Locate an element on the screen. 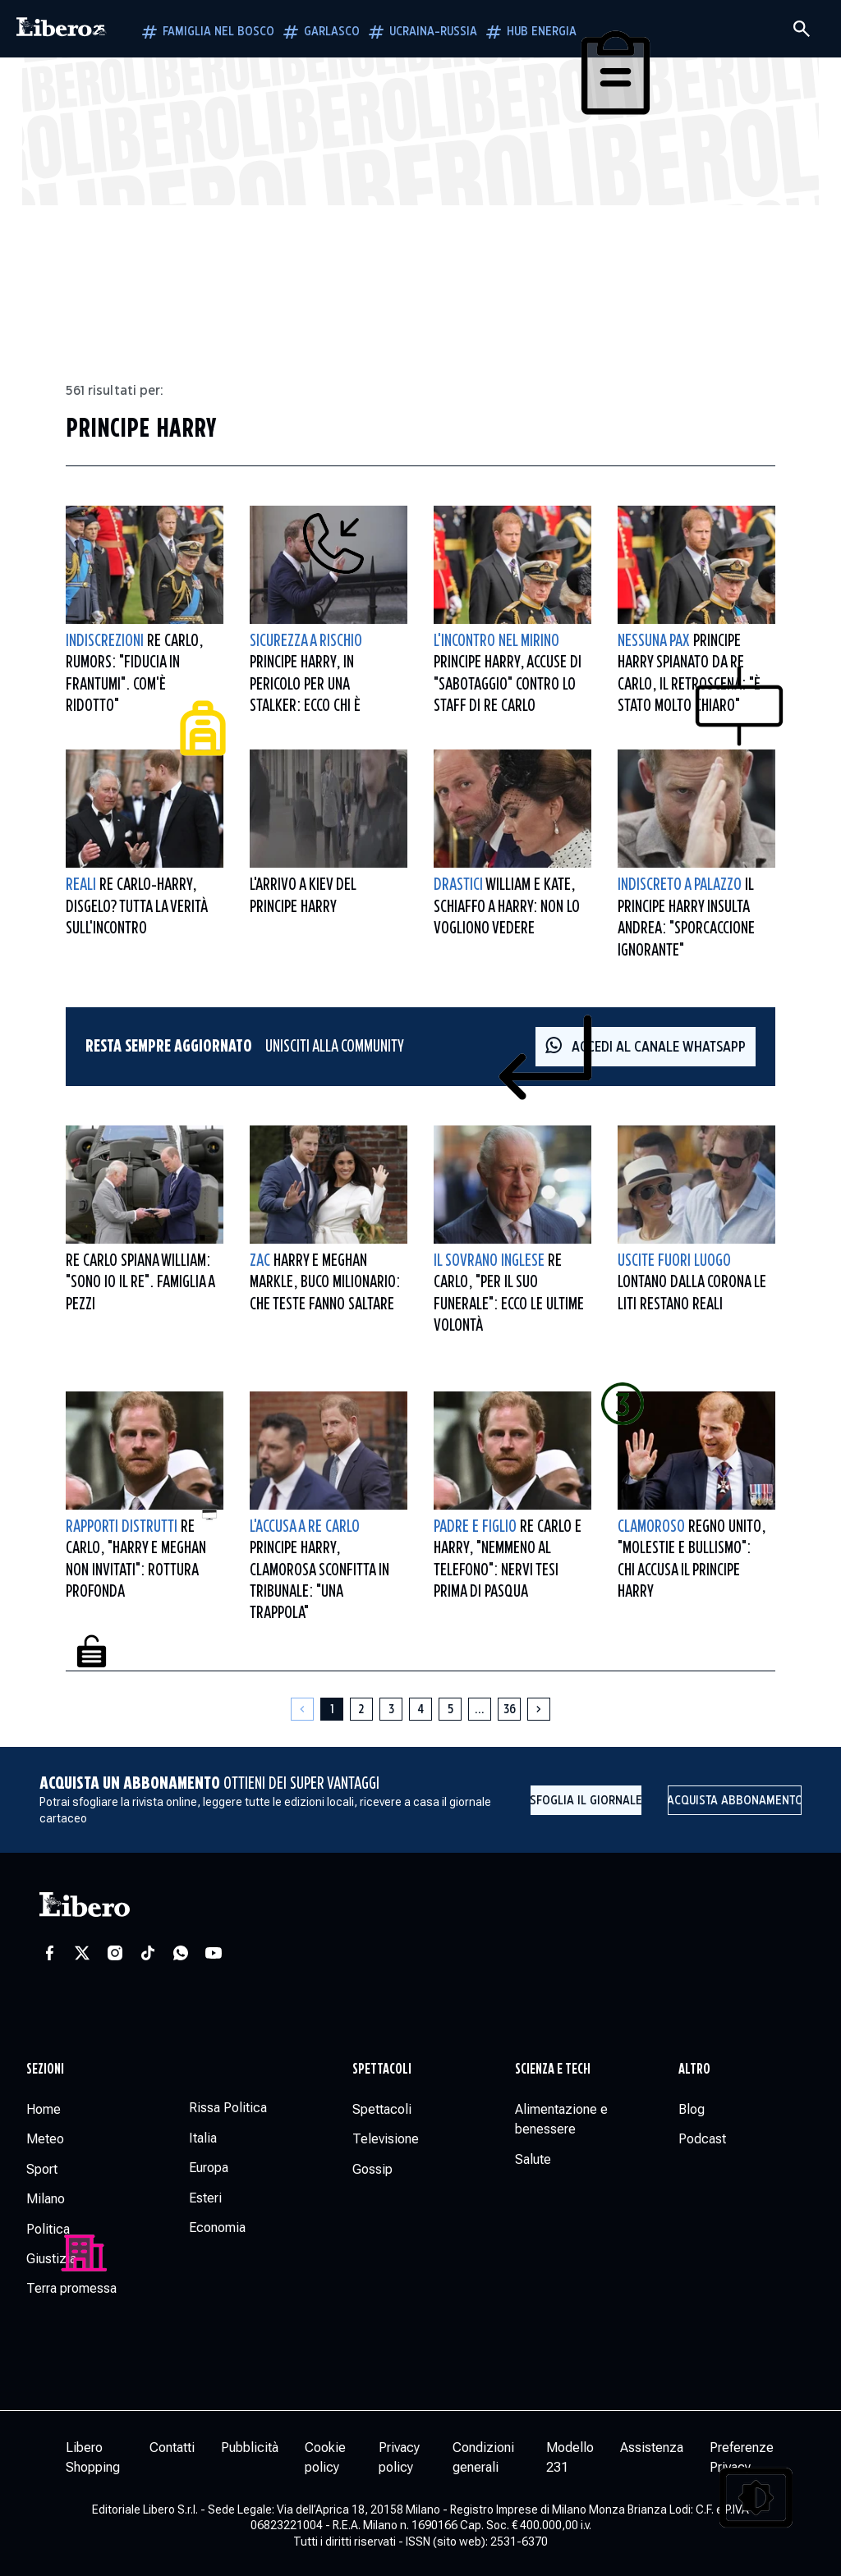 The height and width of the screenshot is (2576, 841). return to previous line or entry is located at coordinates (545, 1057).